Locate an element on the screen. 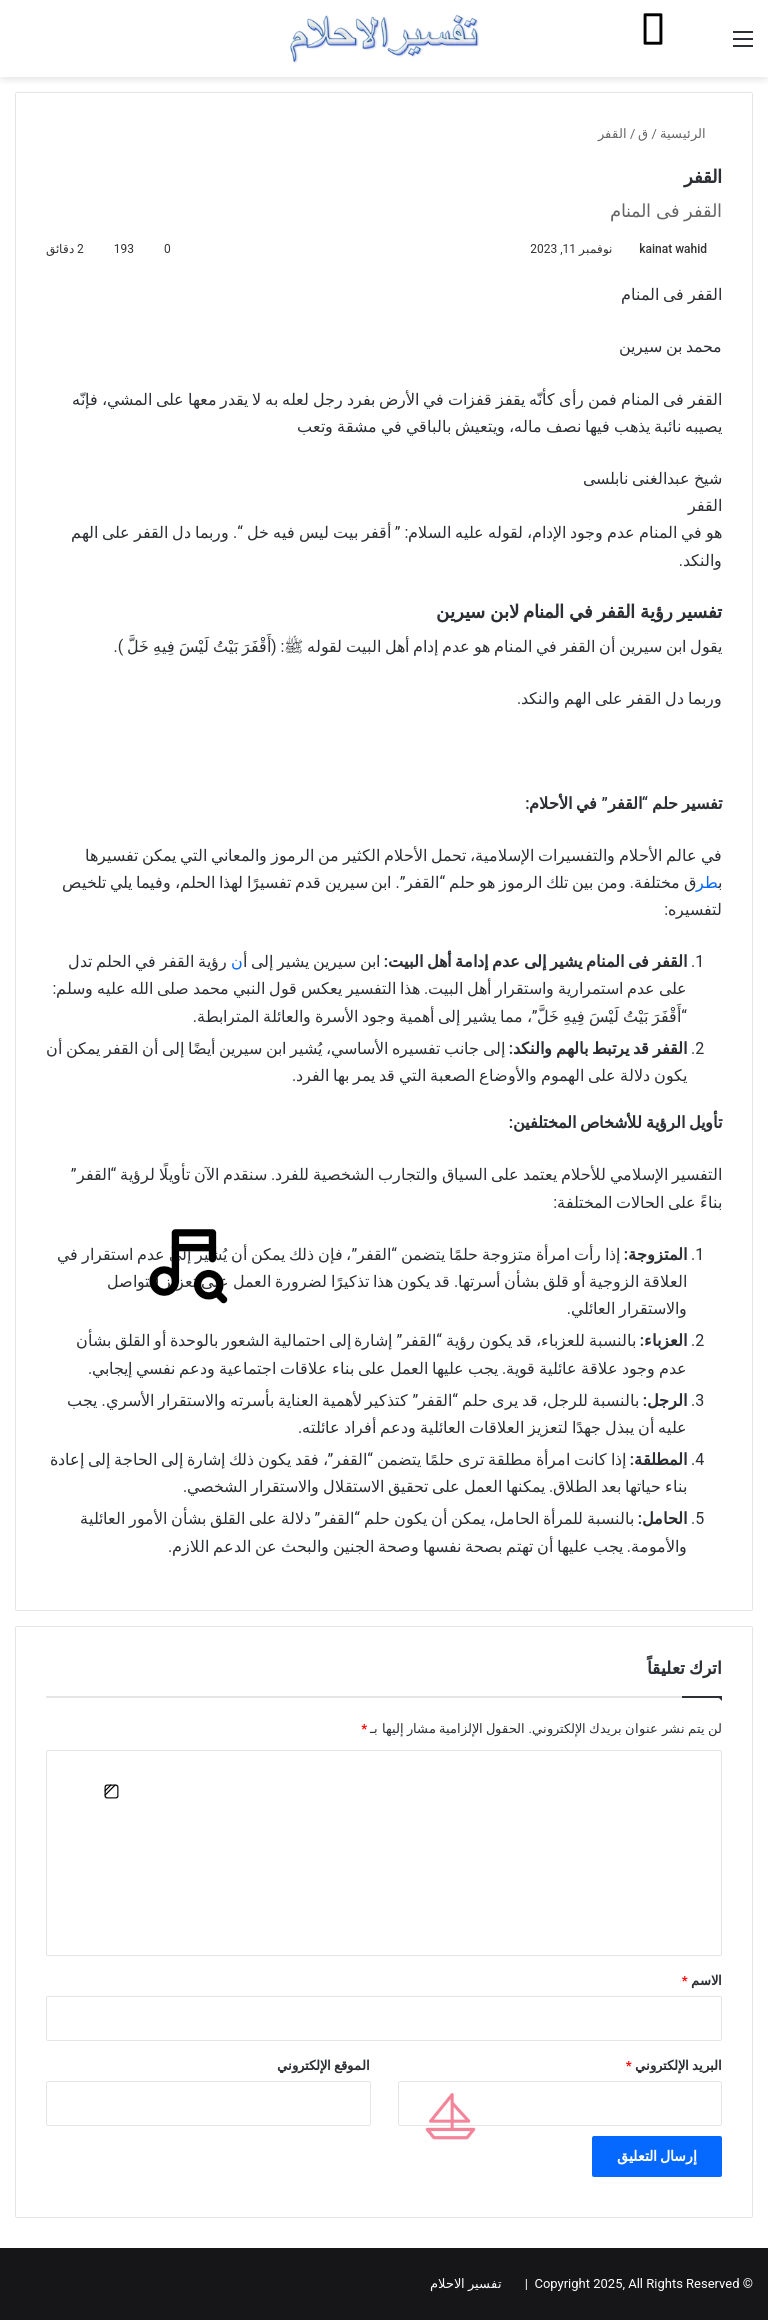 The height and width of the screenshot is (2320, 768). access sailing or boating activities is located at coordinates (450, 2119).